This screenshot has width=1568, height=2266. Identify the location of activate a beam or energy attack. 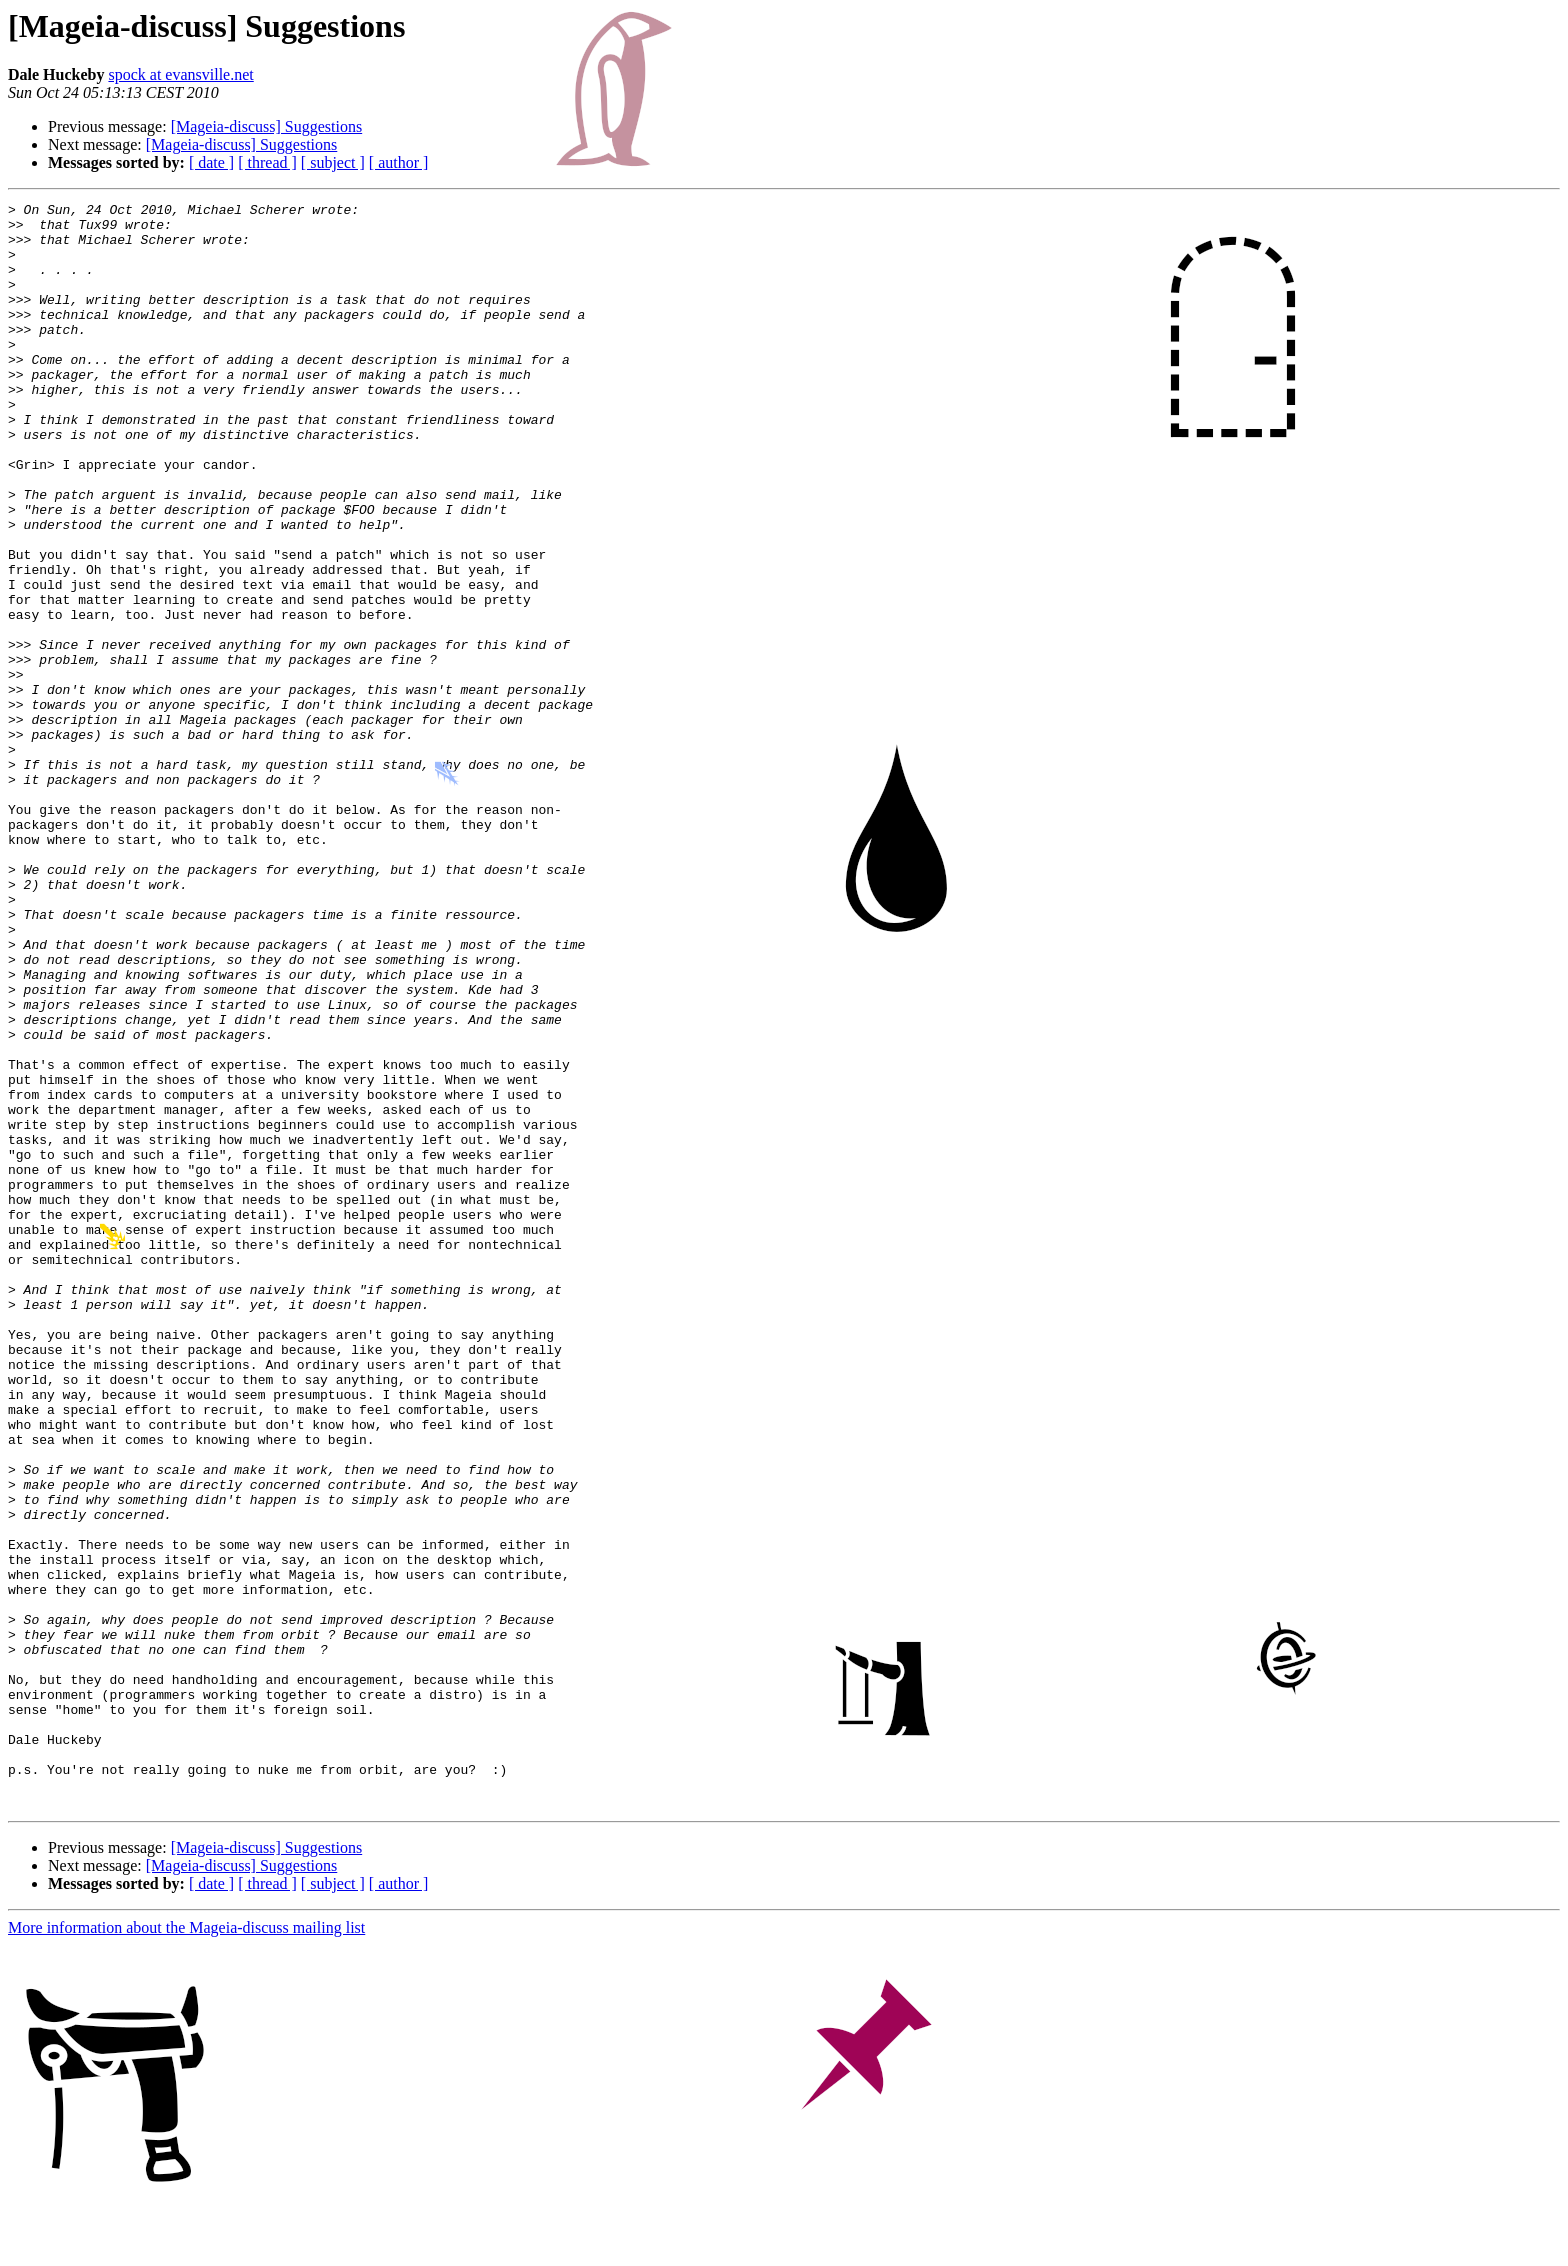
(112, 1236).